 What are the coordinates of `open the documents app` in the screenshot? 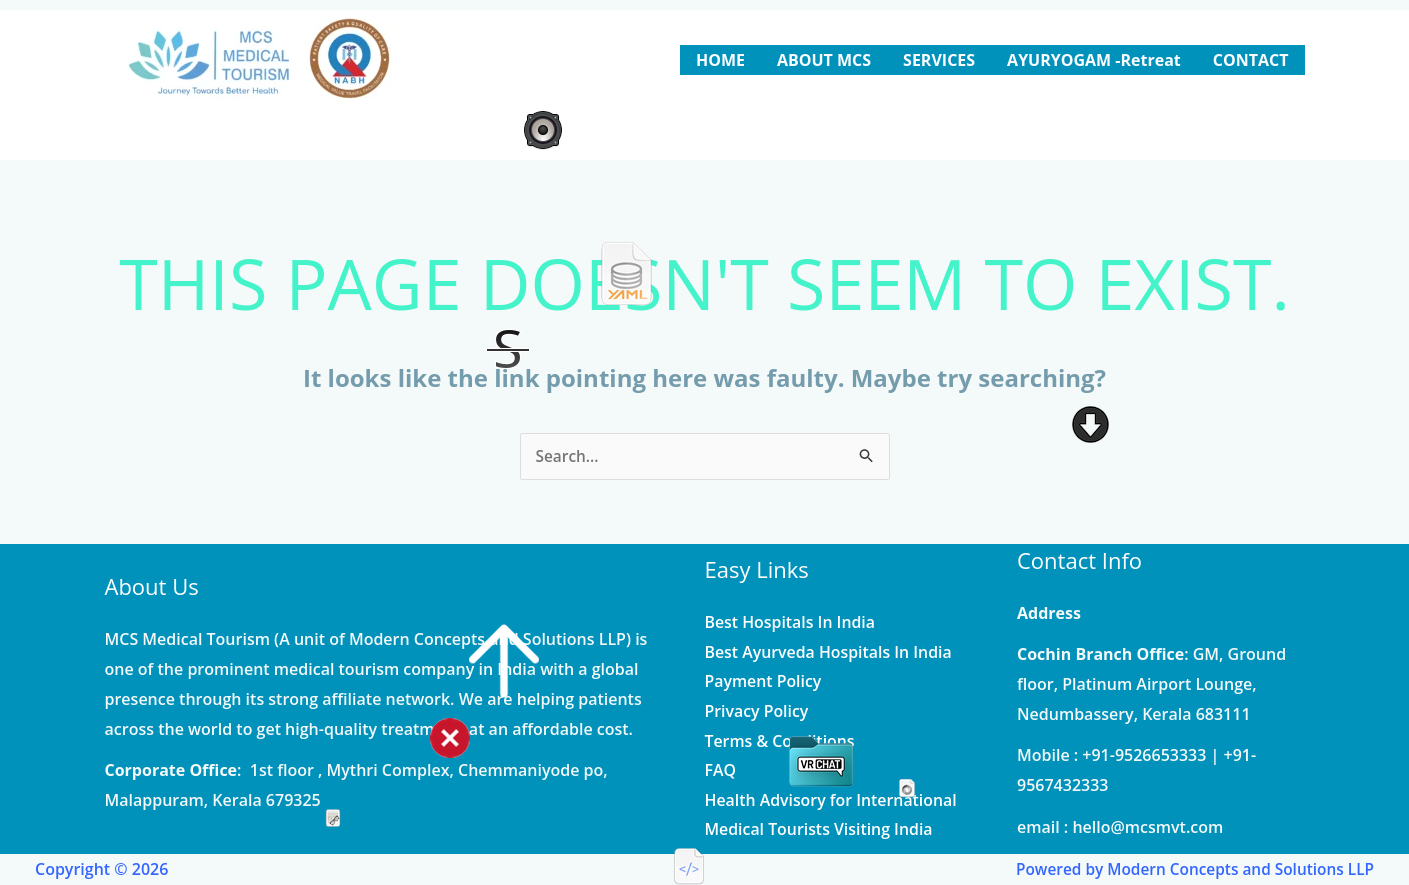 It's located at (333, 818).